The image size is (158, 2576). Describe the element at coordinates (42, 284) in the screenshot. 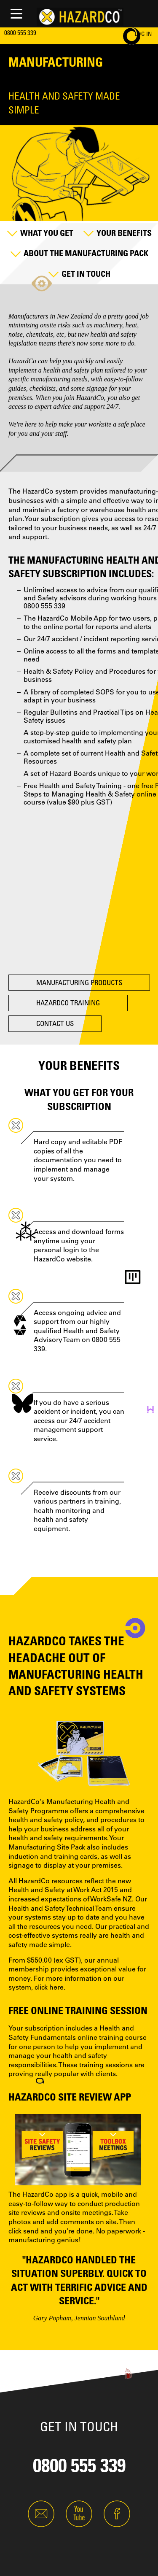

I see `phabricator code review and project management platform logo` at that location.